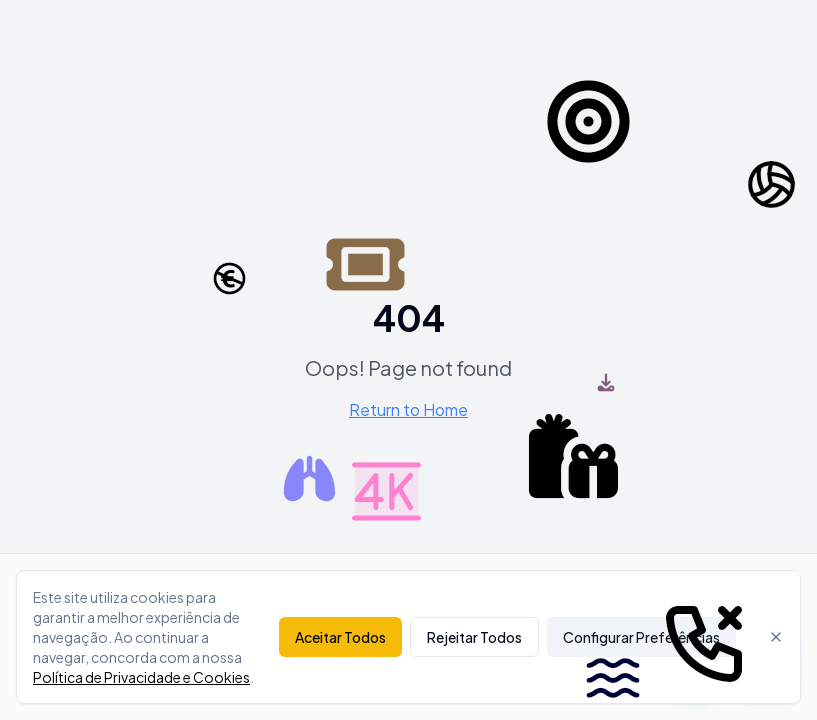 The height and width of the screenshot is (720, 817). What do you see at coordinates (588, 121) in the screenshot?
I see `set a goal or target` at bounding box center [588, 121].